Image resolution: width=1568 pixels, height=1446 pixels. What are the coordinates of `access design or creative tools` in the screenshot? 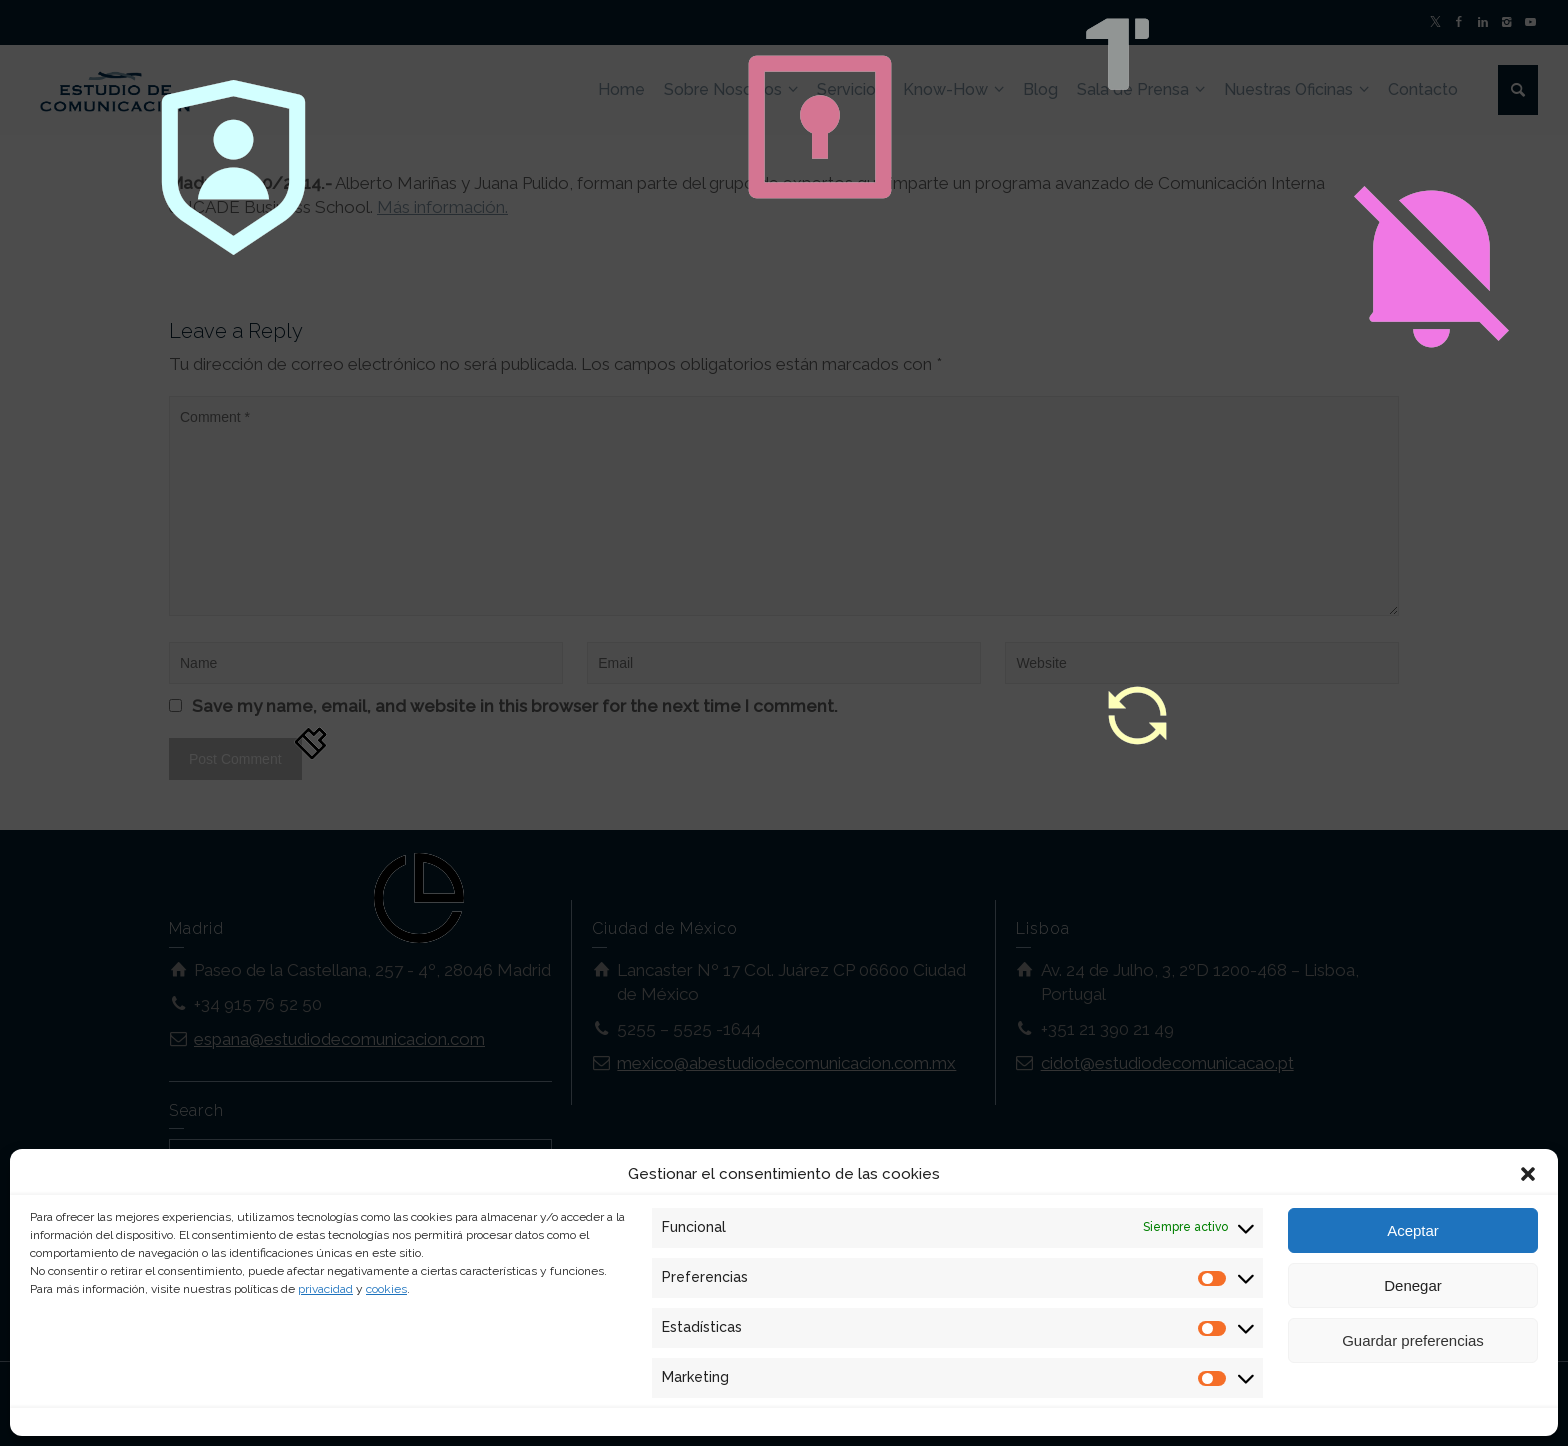 It's located at (1118, 52).